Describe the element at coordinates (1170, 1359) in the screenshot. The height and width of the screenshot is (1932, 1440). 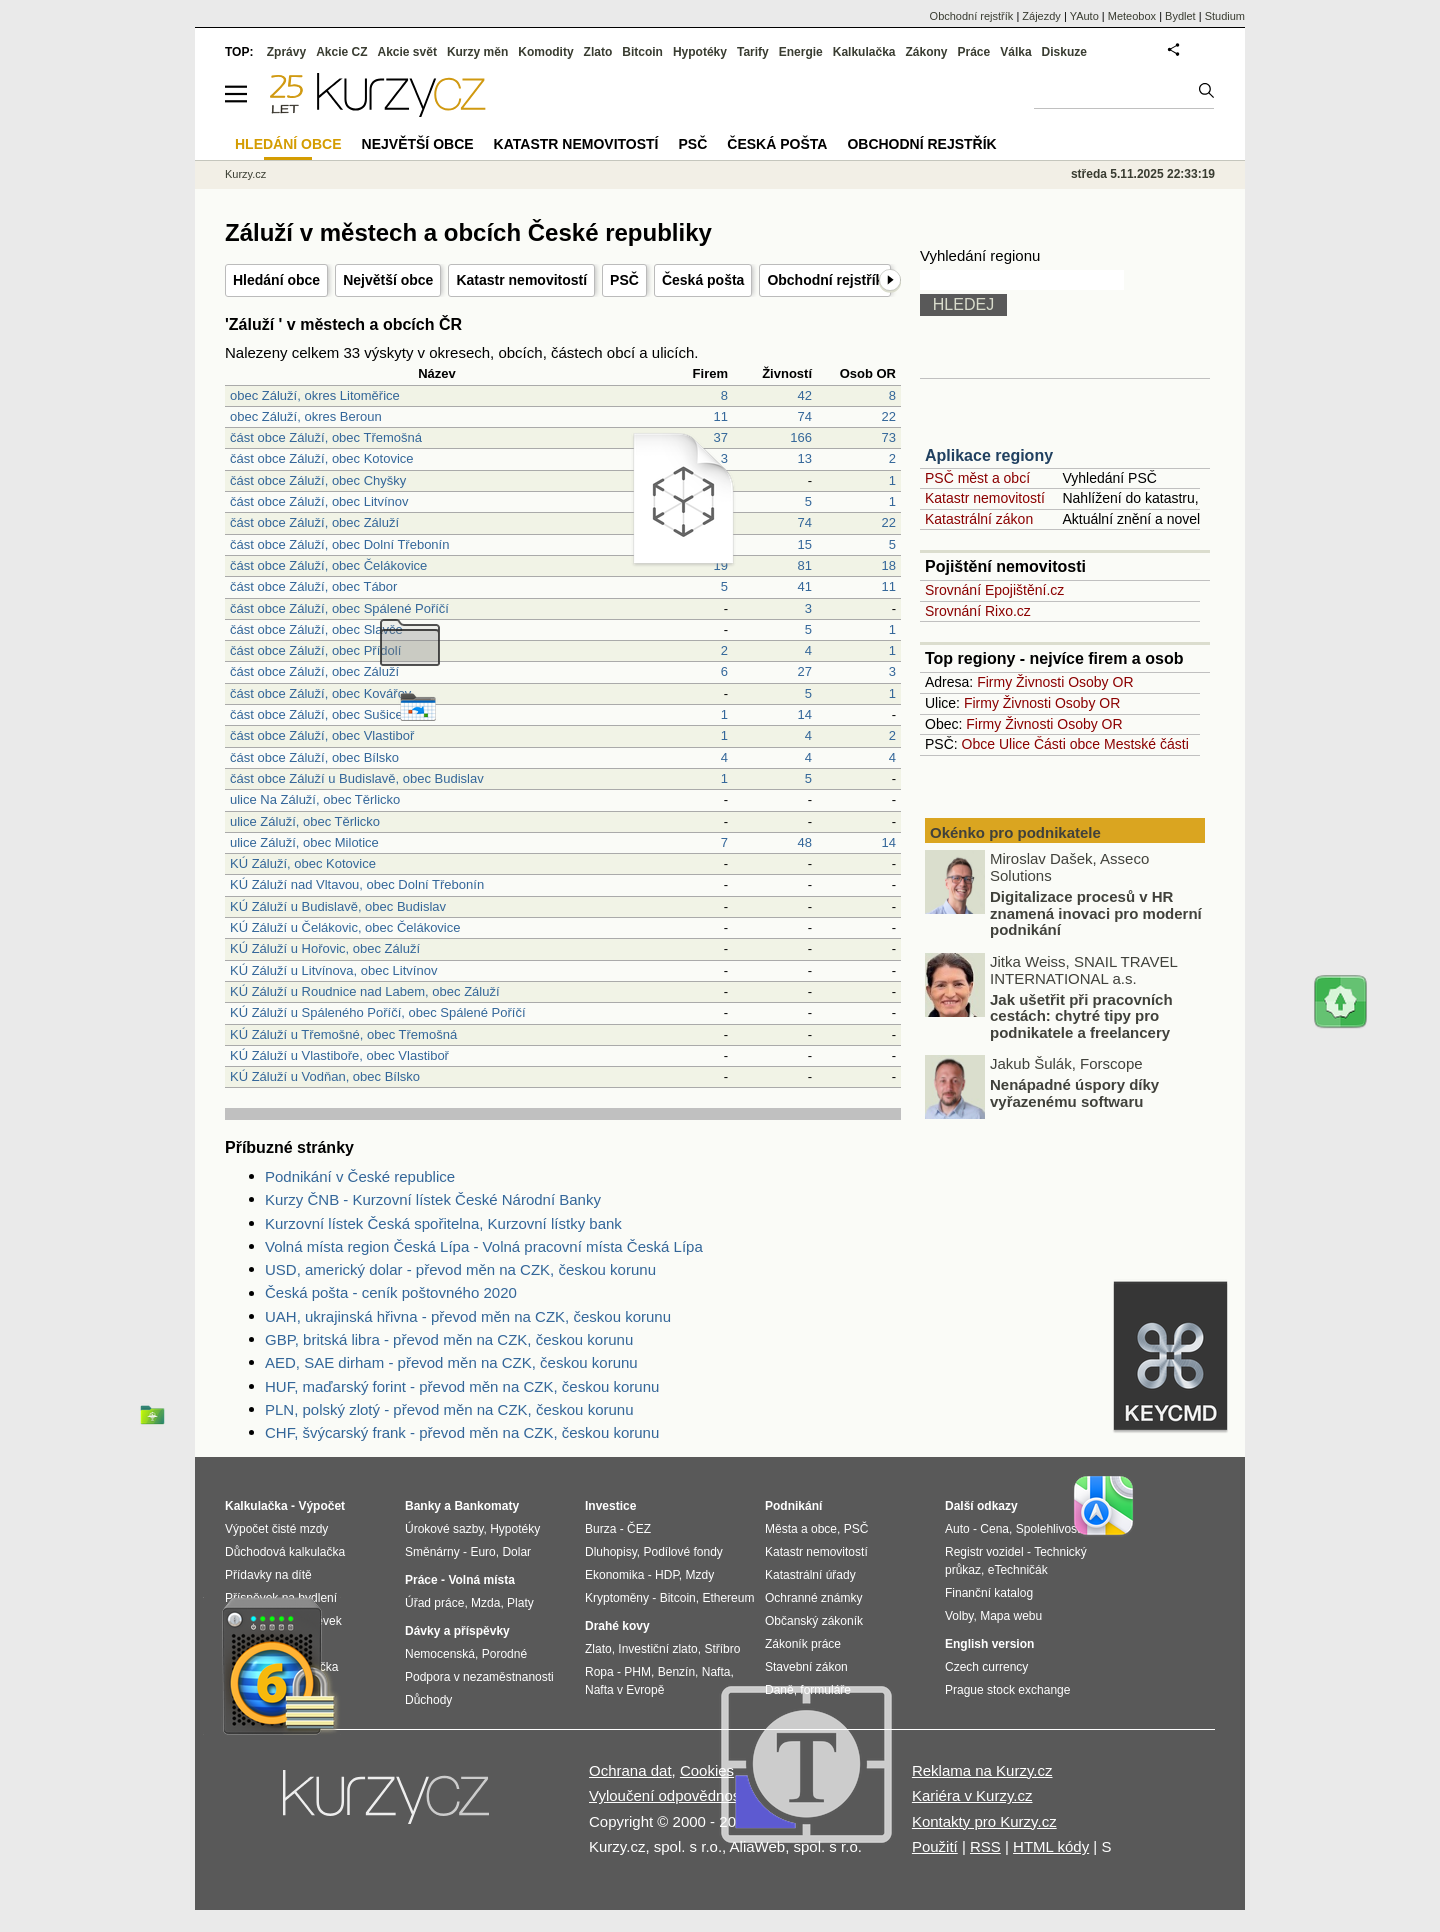
I see `access keyboard shortcuts and command key bindings` at that location.